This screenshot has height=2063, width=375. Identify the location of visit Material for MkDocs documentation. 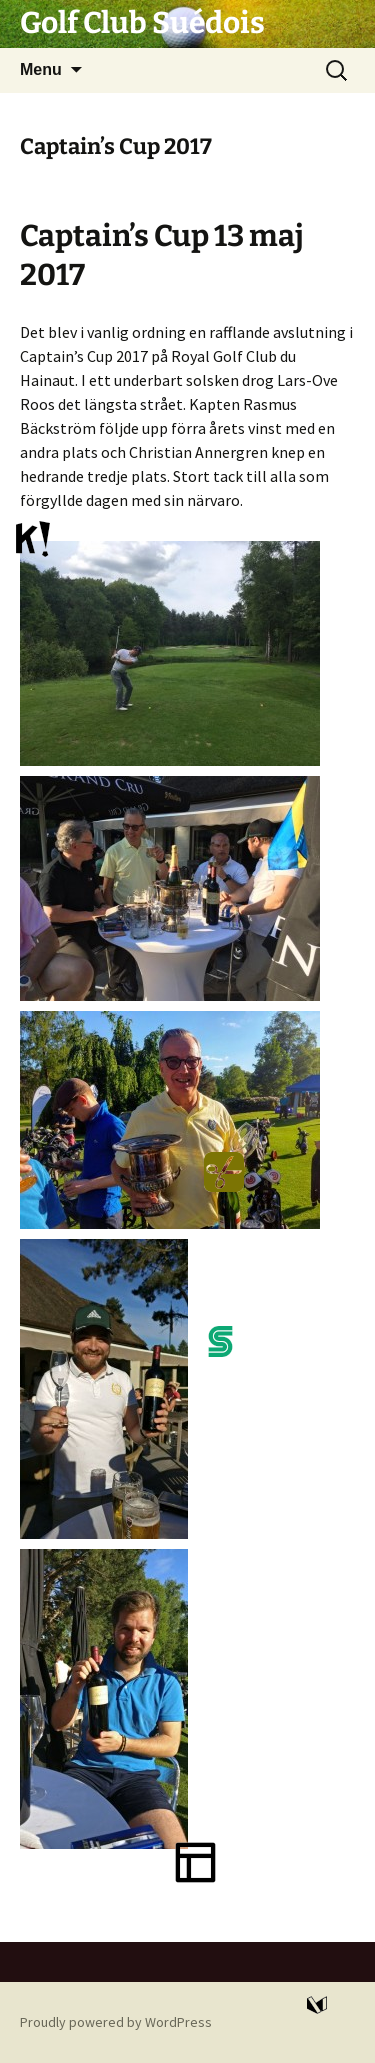
(317, 2005).